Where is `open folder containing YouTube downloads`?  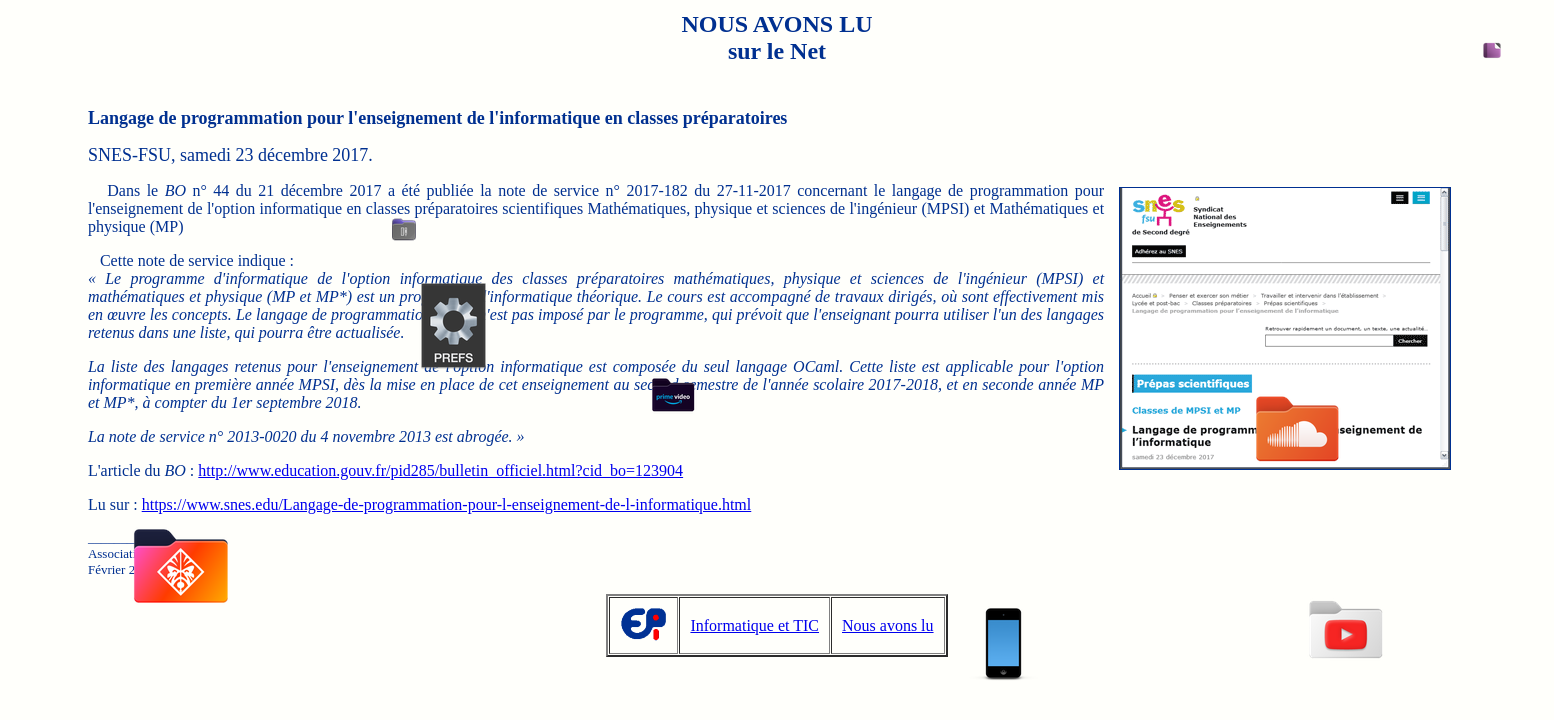
open folder containing YouTube downloads is located at coordinates (1345, 631).